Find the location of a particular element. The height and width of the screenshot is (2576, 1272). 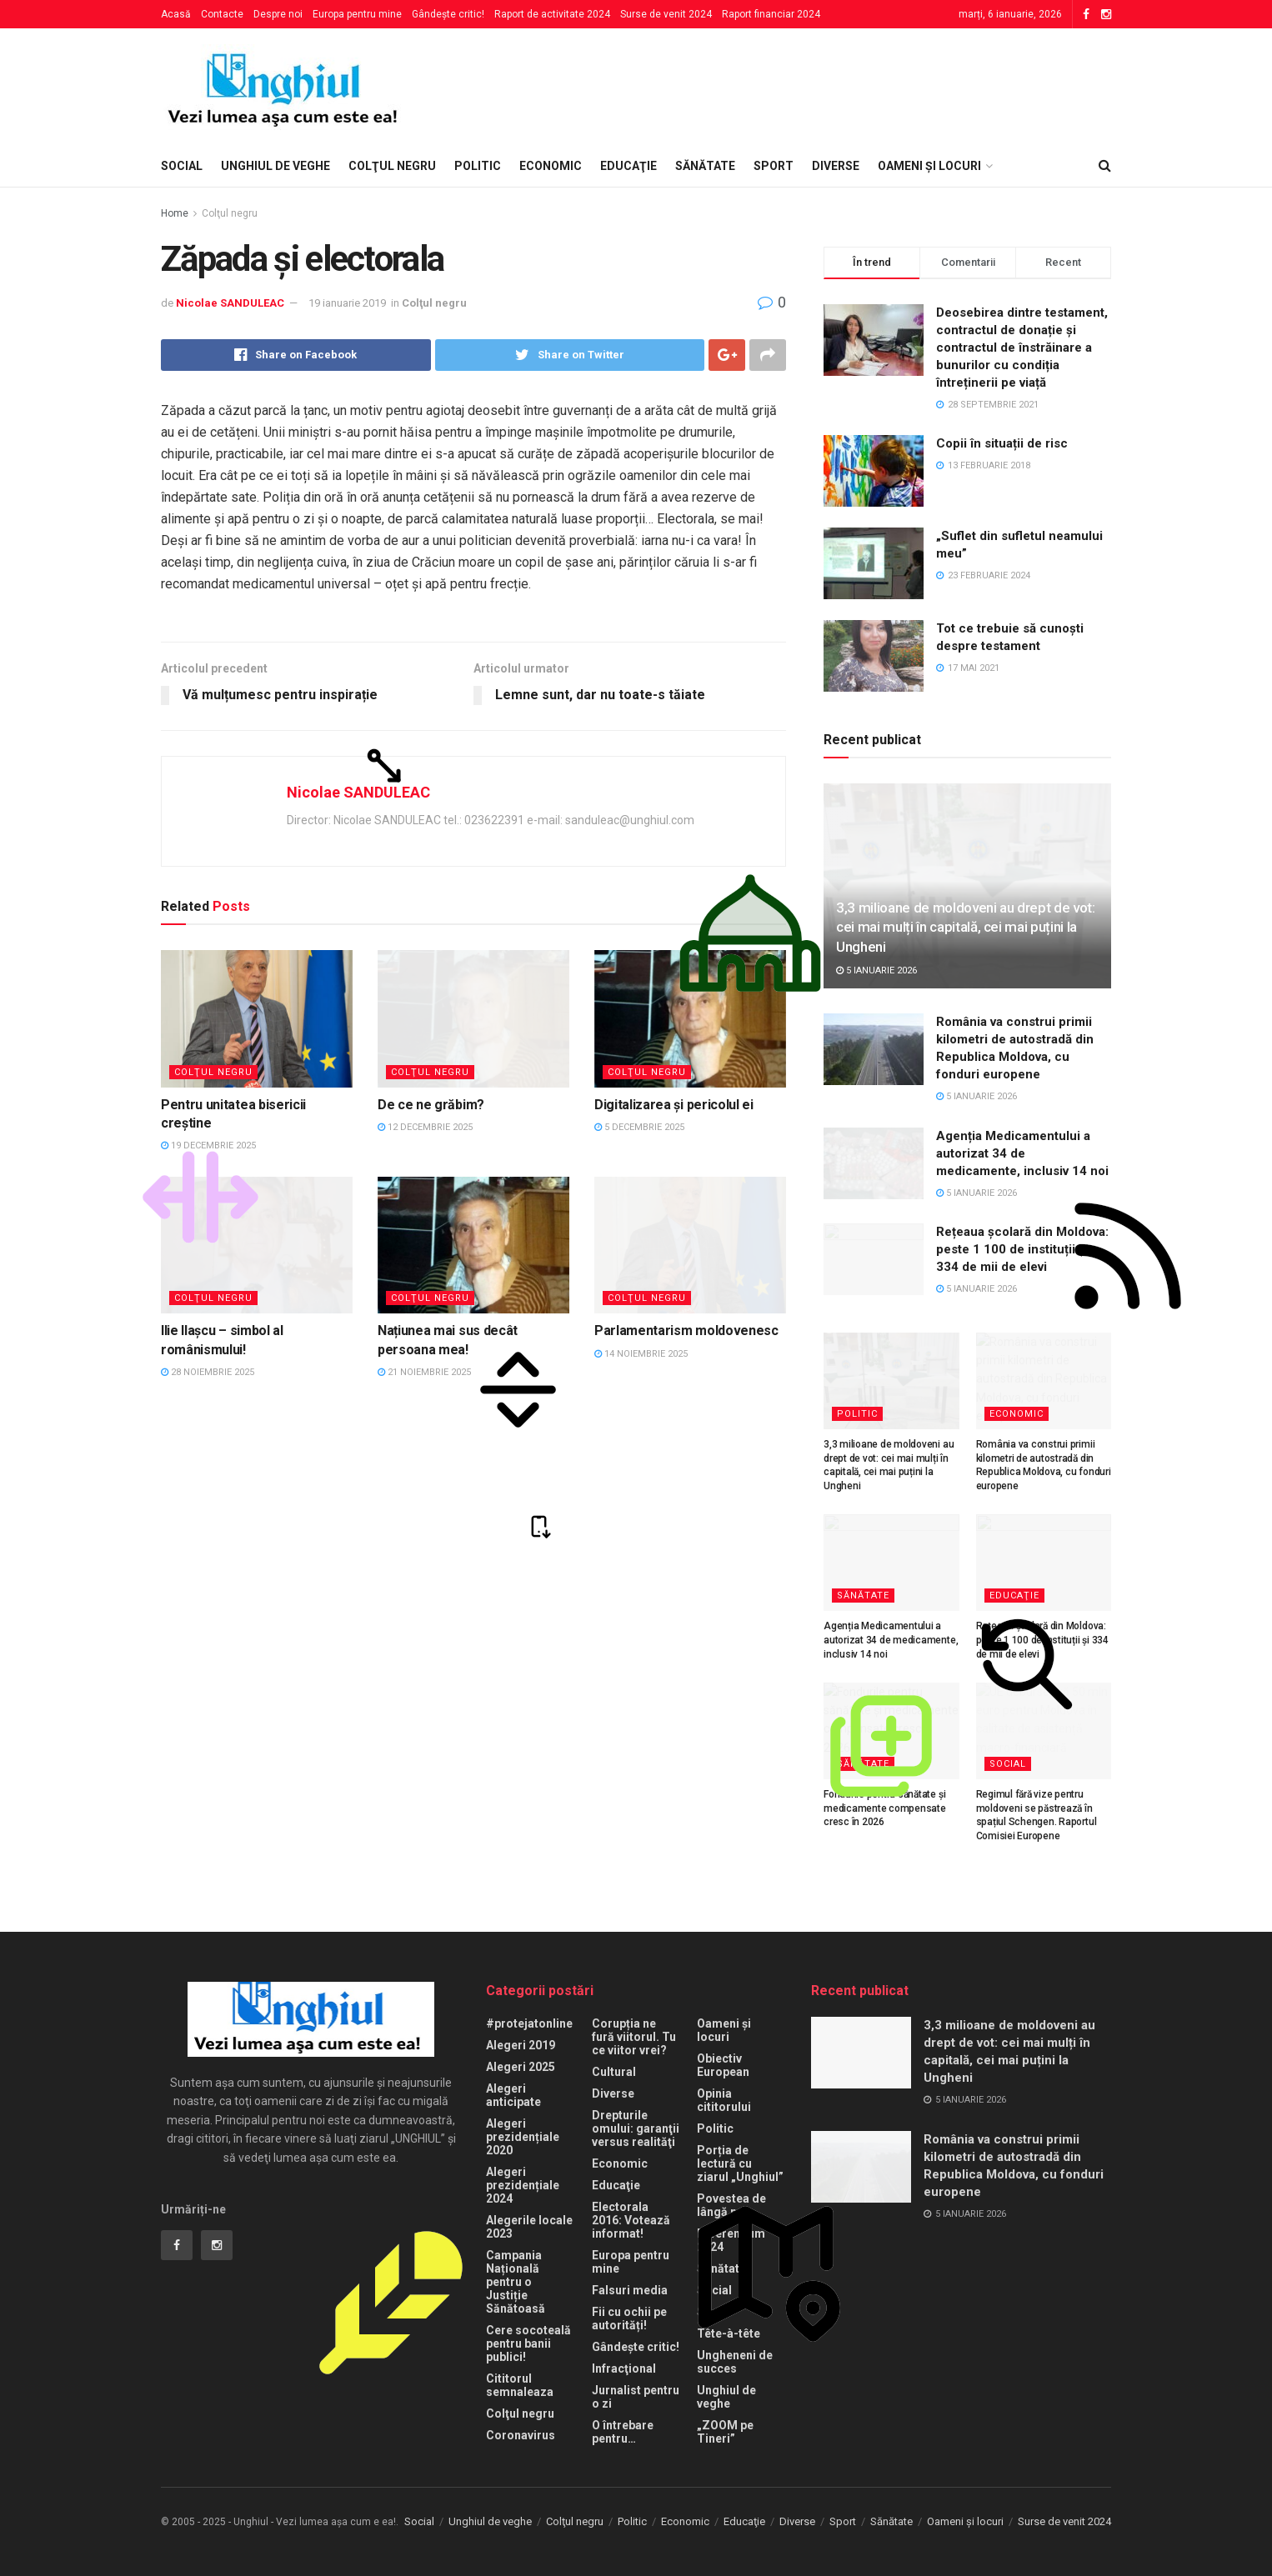

subscribe to RSS feed is located at coordinates (1128, 1256).